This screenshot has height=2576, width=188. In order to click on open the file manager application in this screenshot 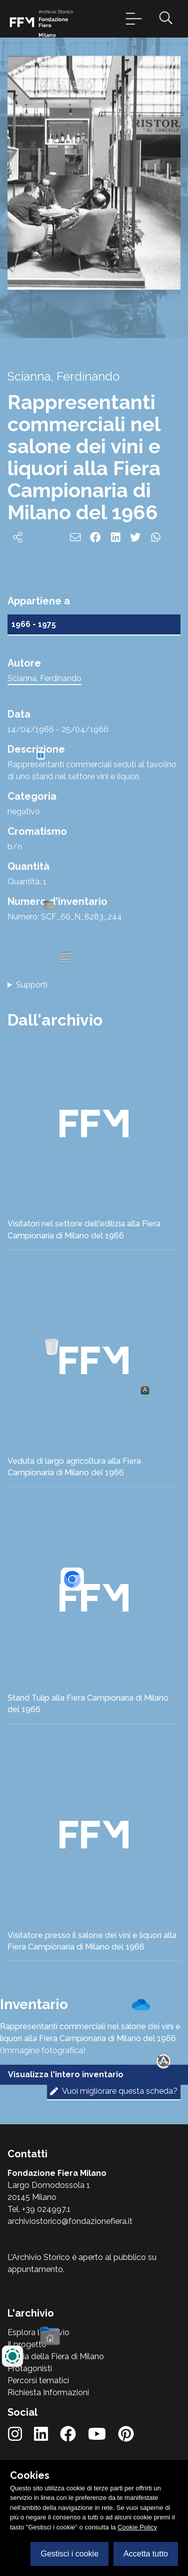, I will do `click(48, 904)`.